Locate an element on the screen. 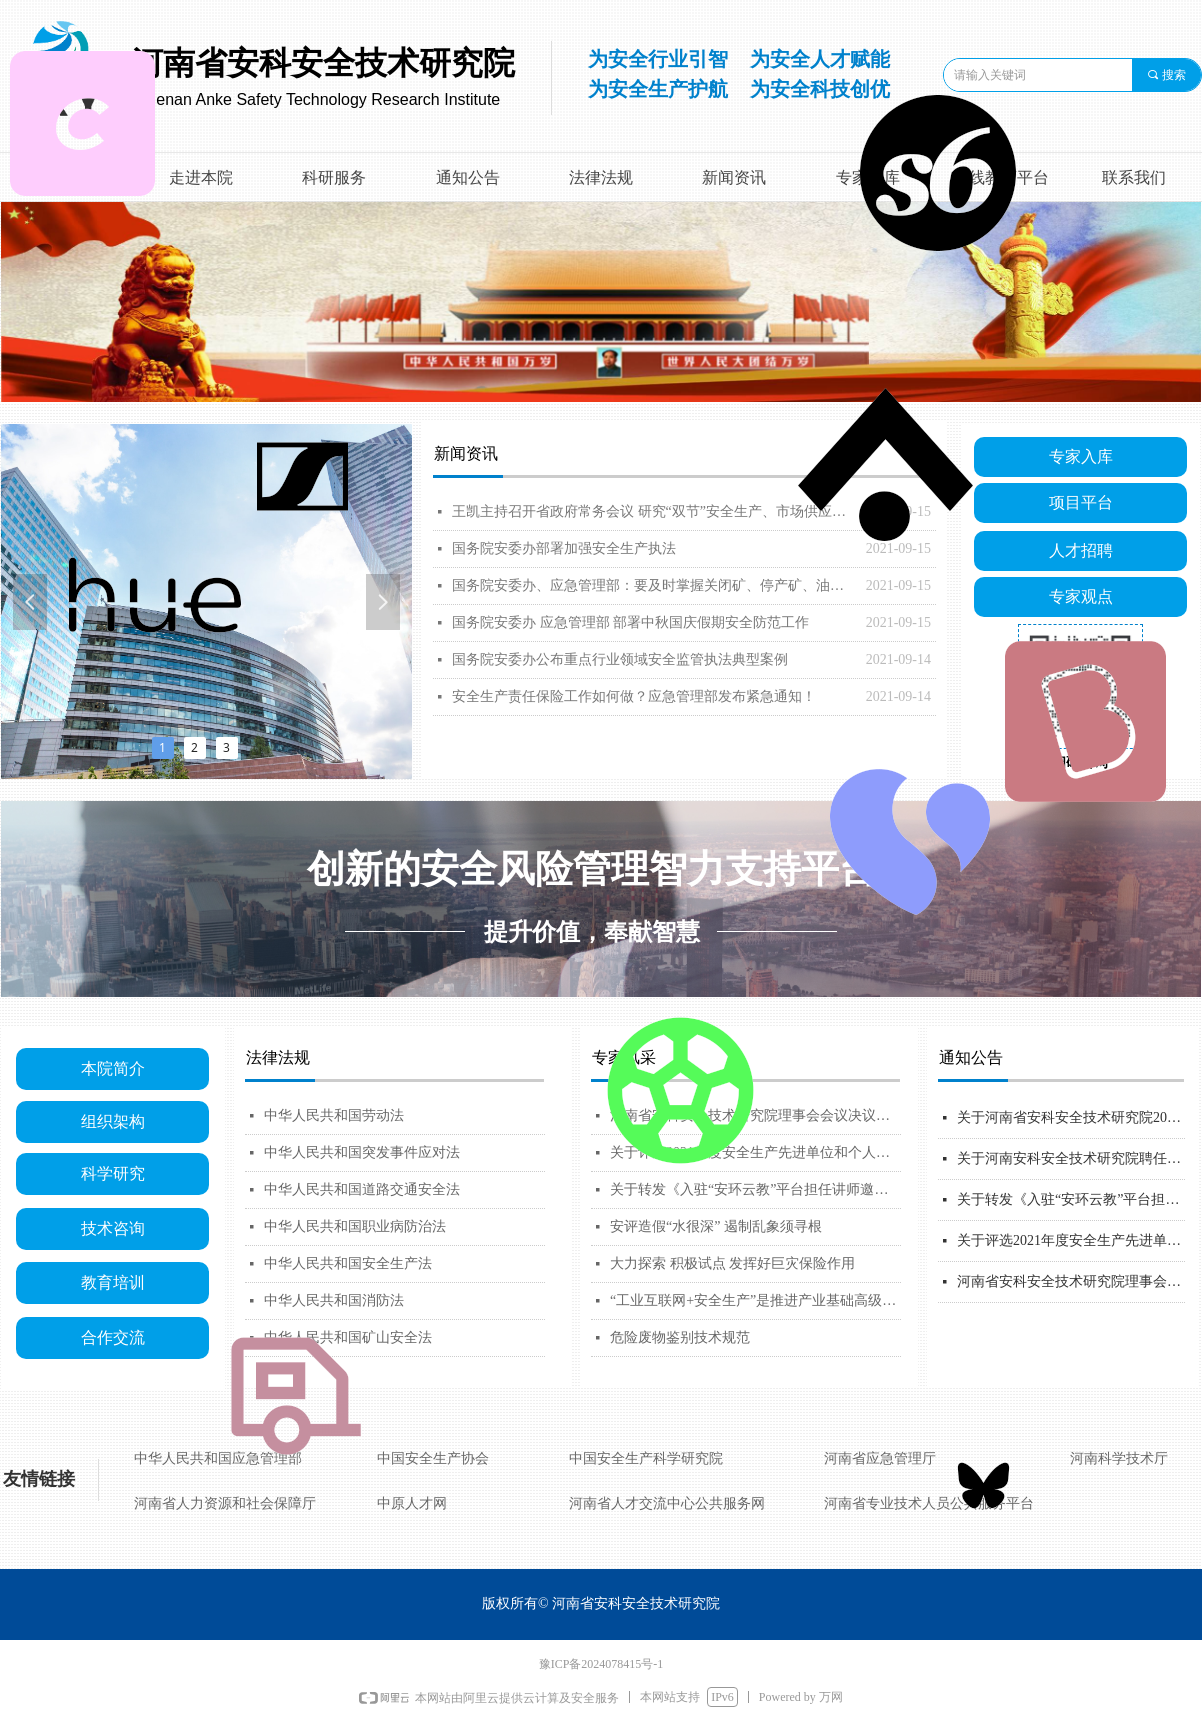 This screenshot has height=1720, width=1202. visit the Soriana website or app is located at coordinates (910, 842).